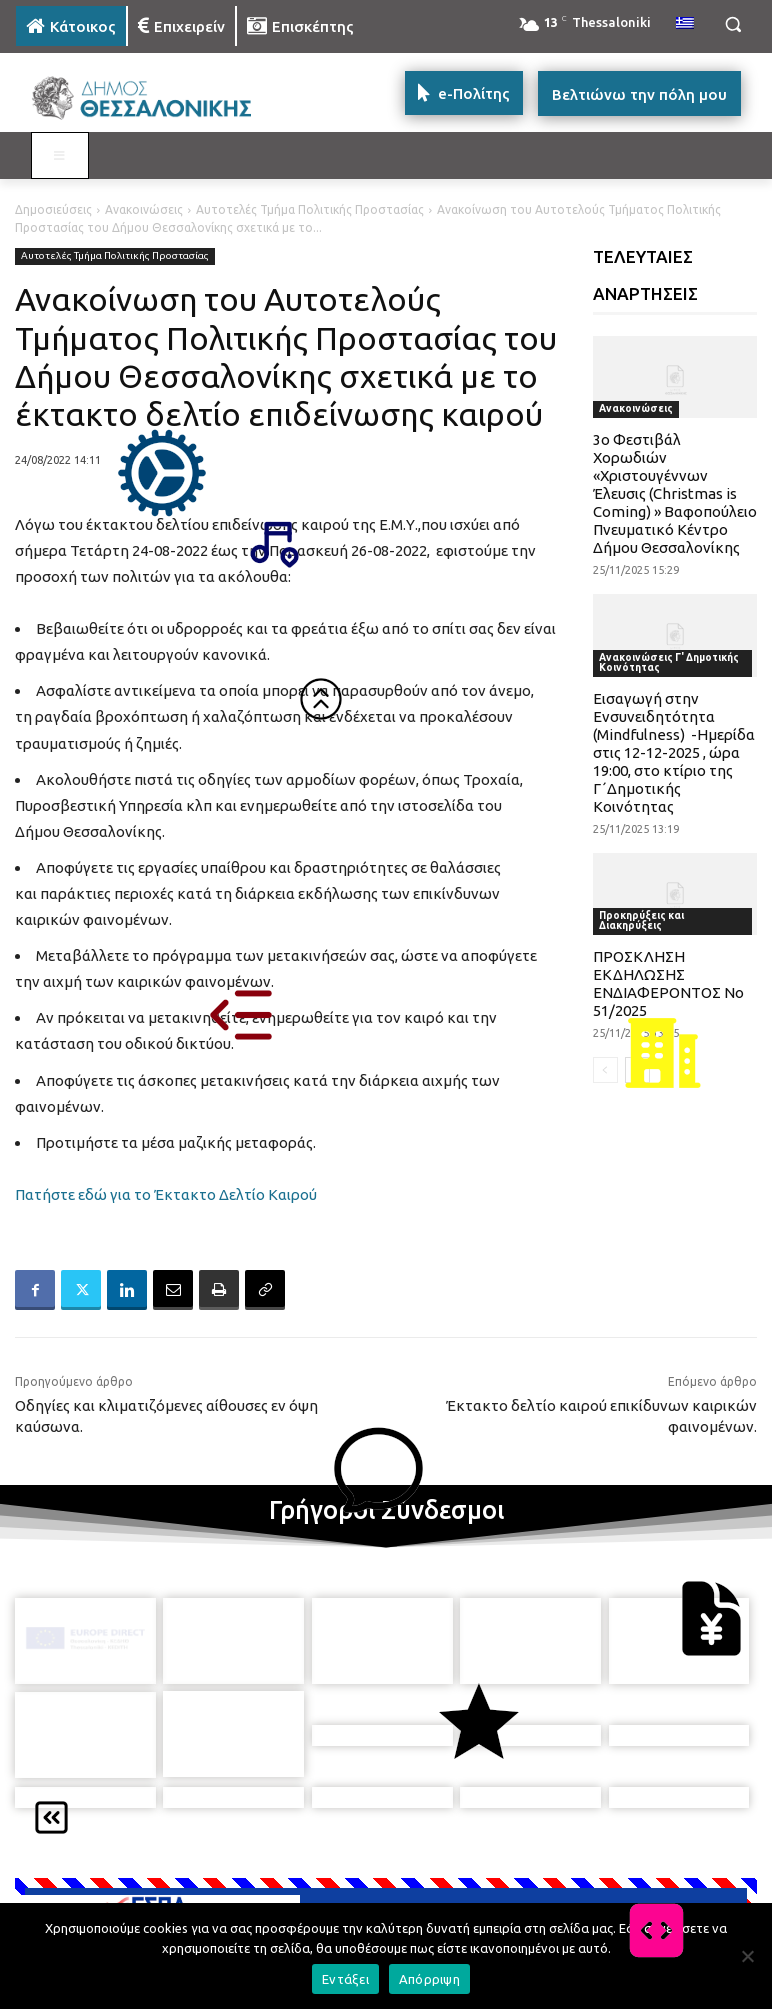 The height and width of the screenshot is (2009, 772). Describe the element at coordinates (273, 542) in the screenshot. I see `view music tagged with a location` at that location.